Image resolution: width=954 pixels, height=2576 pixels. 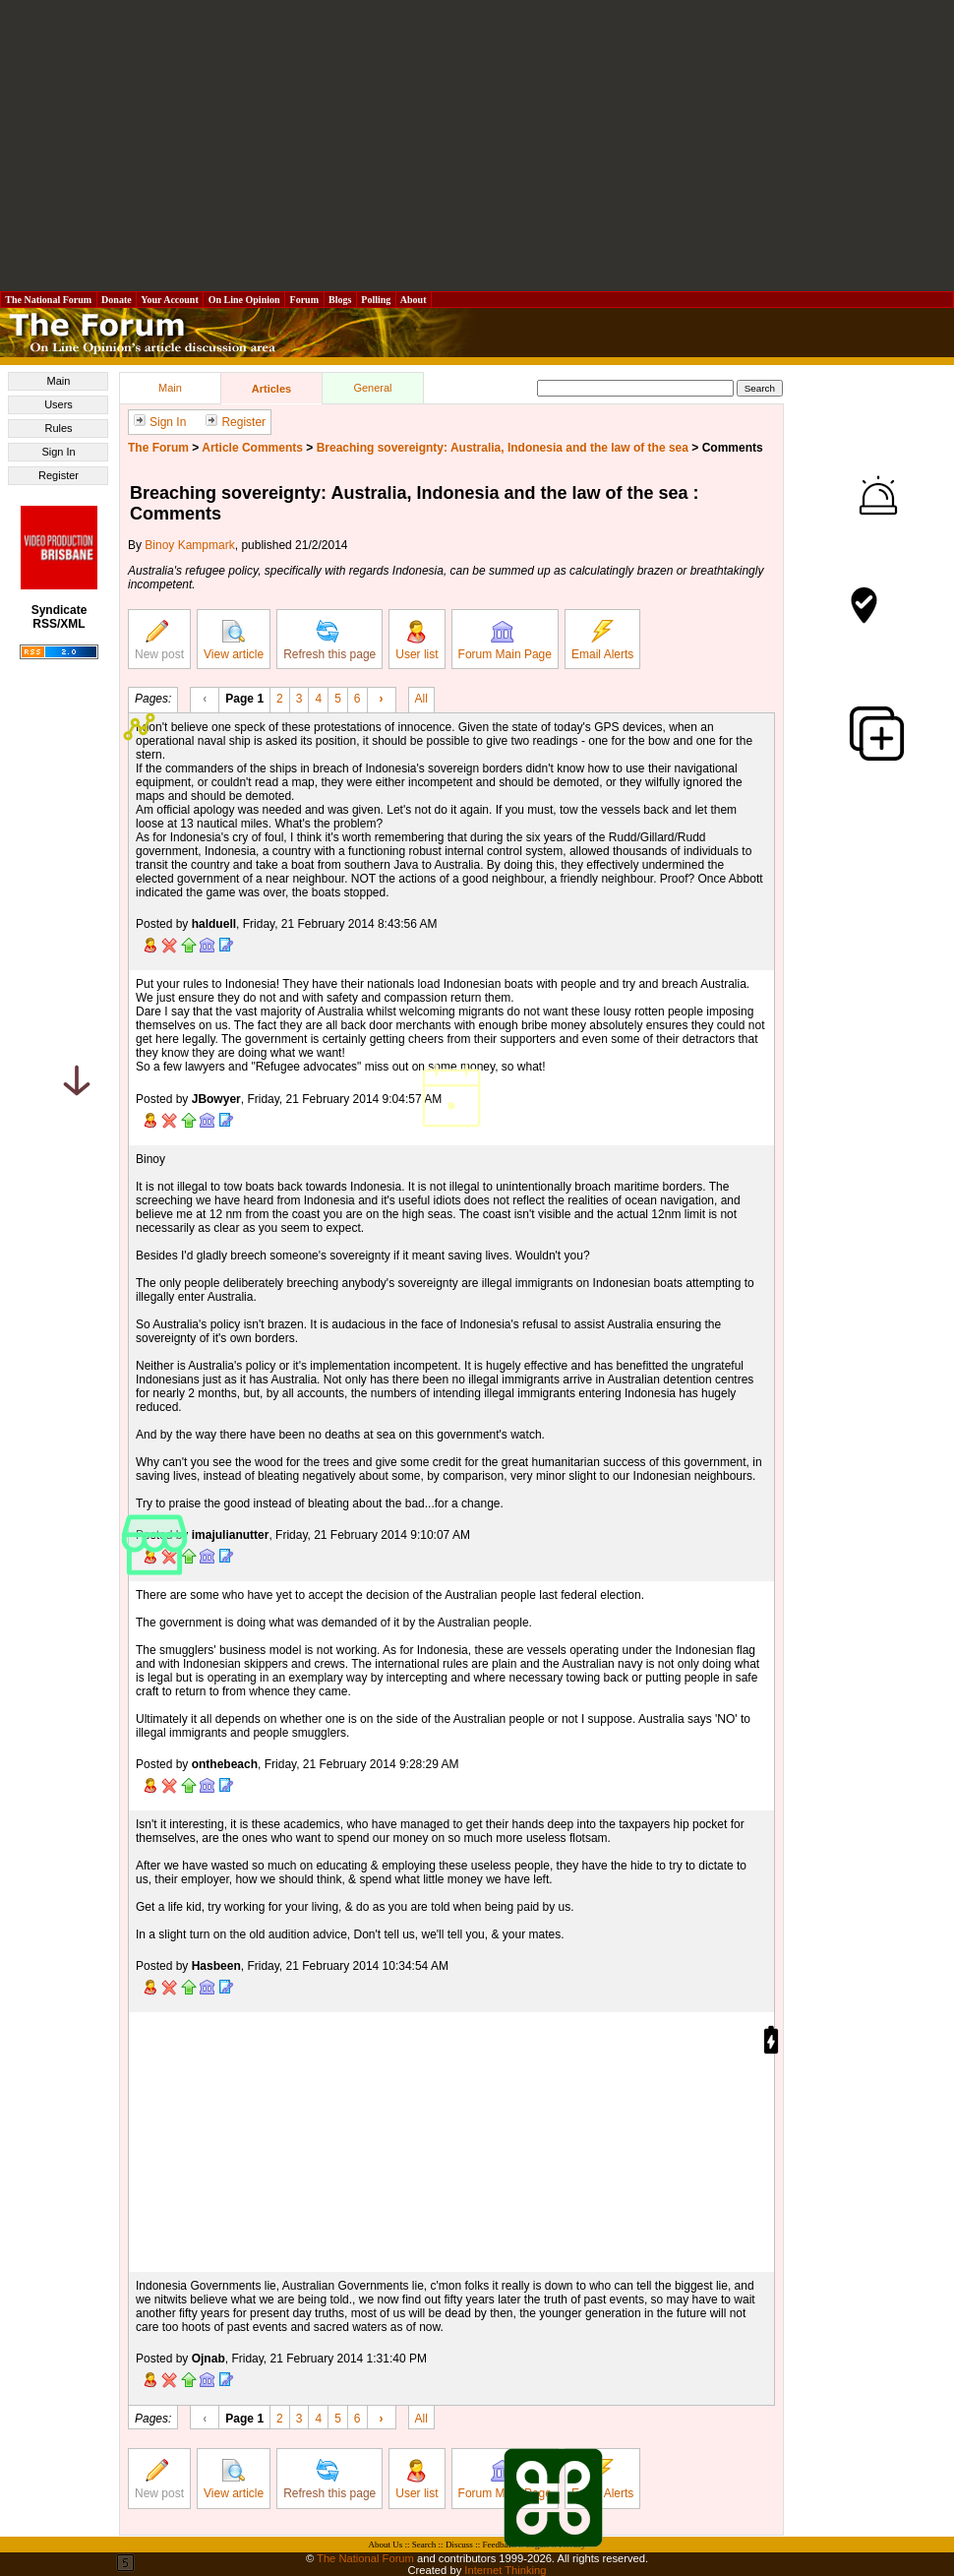 What do you see at coordinates (876, 733) in the screenshot?
I see `duplicate or copy an item` at bounding box center [876, 733].